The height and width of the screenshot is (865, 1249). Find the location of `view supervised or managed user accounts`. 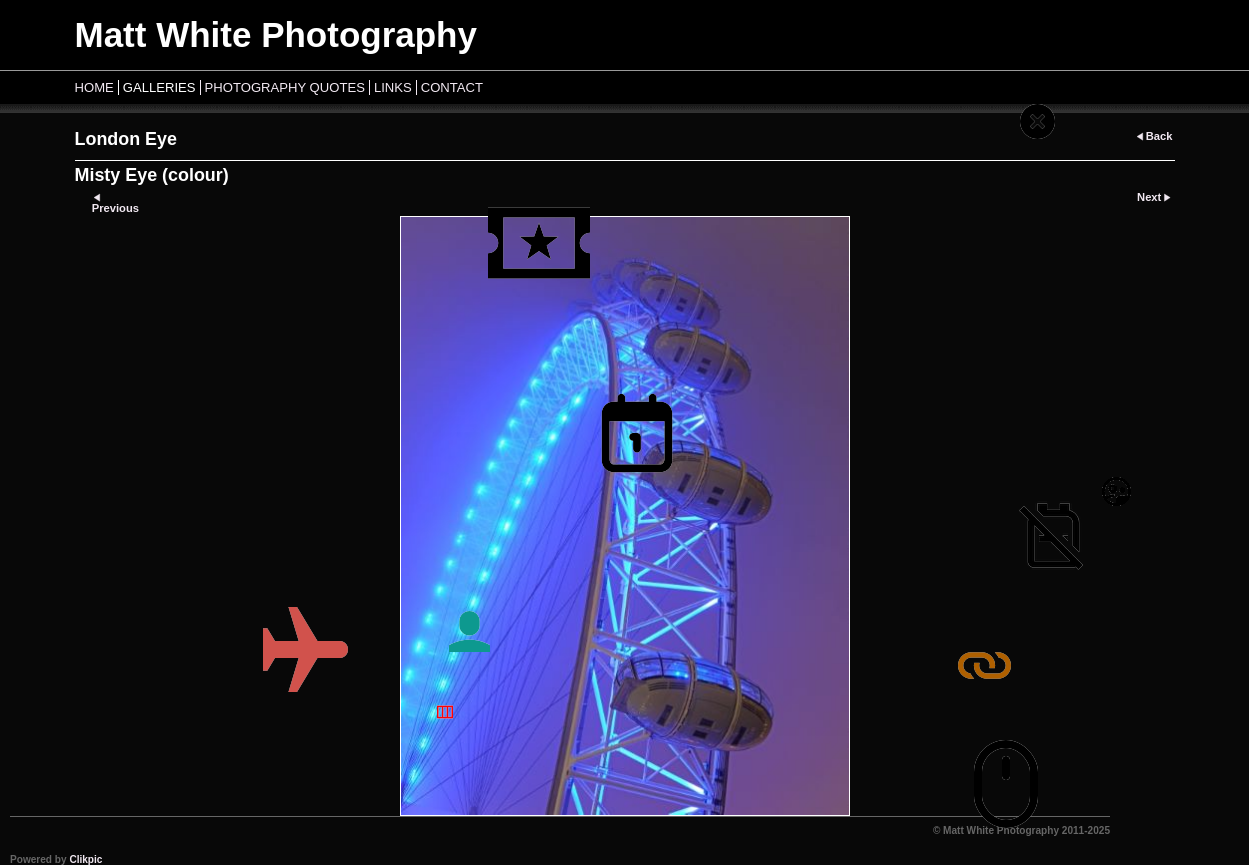

view supervised or managed user accounts is located at coordinates (1116, 491).